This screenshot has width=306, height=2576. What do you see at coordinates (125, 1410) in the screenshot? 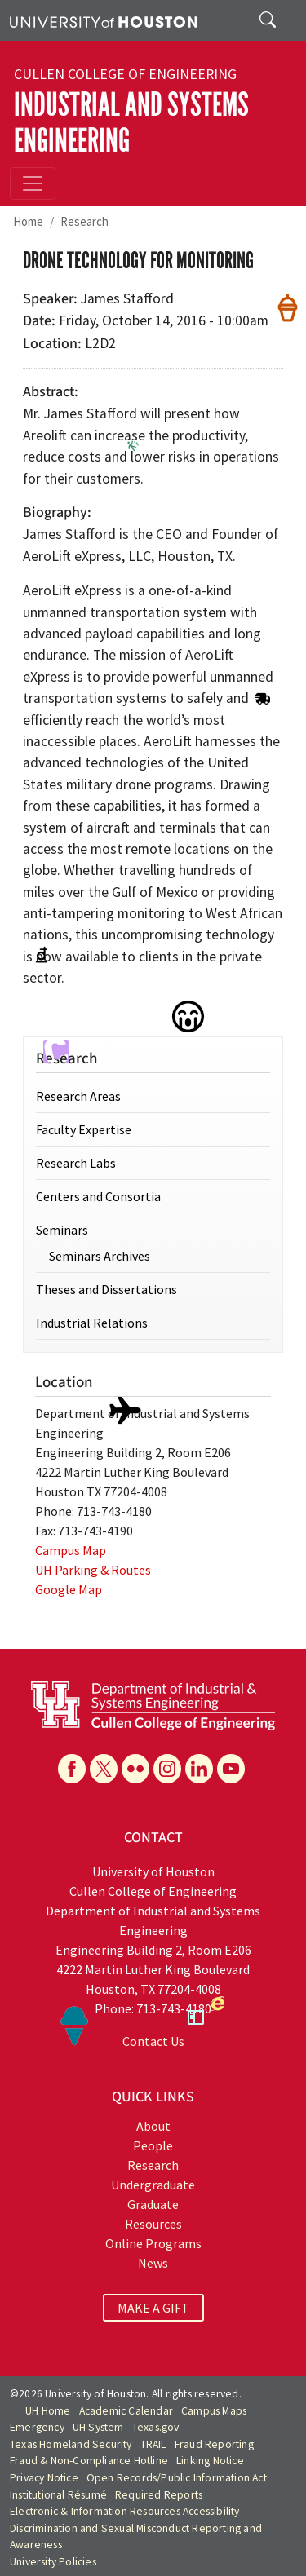
I see `enable airplane mode` at bounding box center [125, 1410].